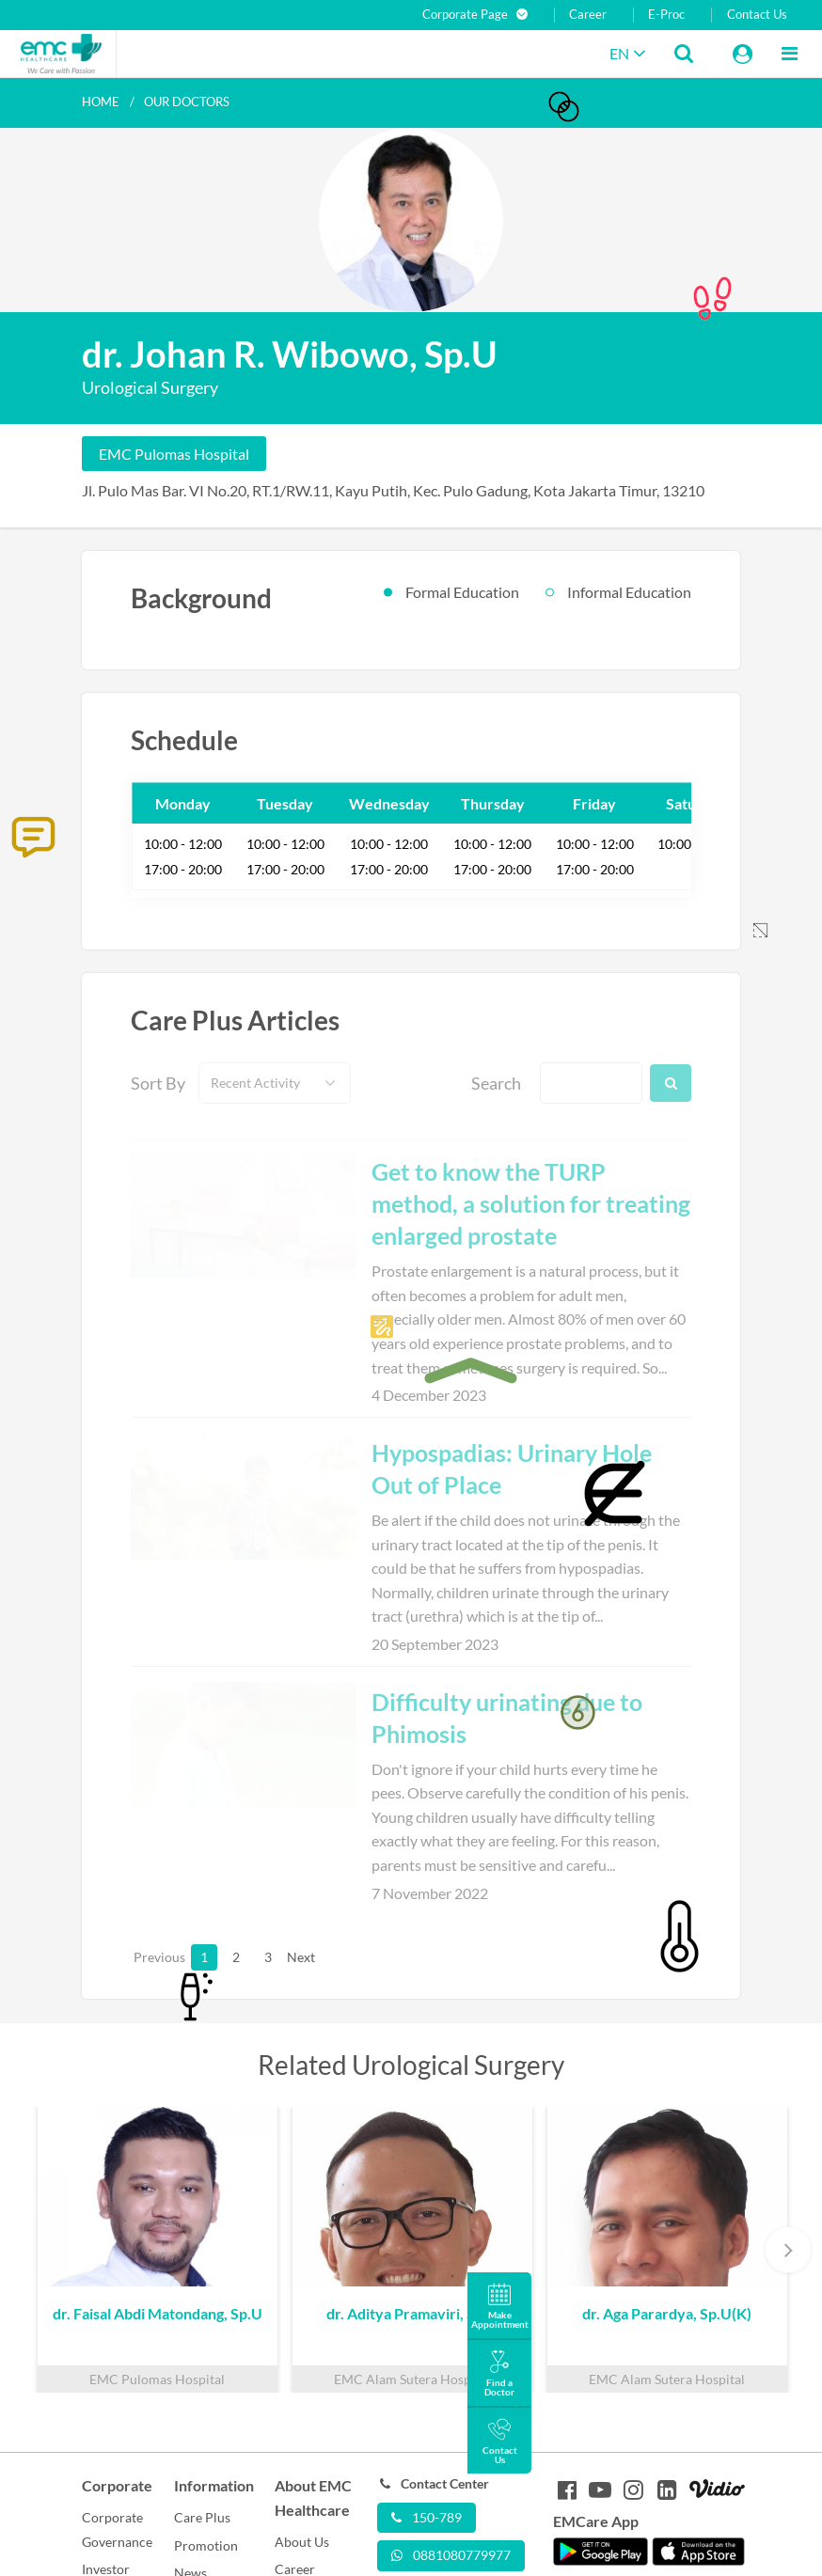 This screenshot has height=2576, width=822. I want to click on celebrate an achievement or milestone, so click(192, 1997).